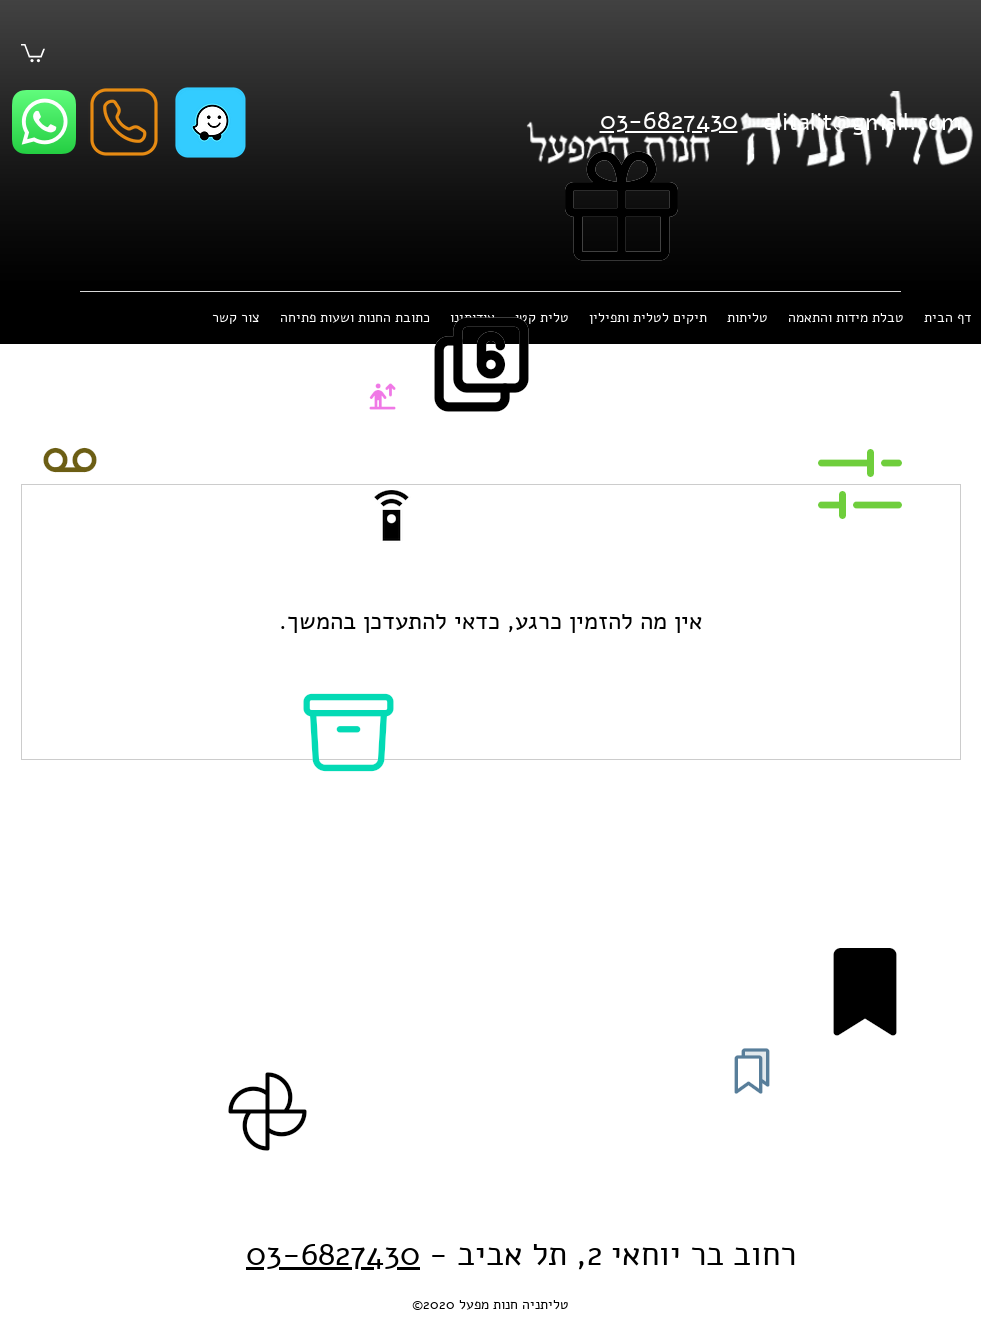 The image size is (981, 1340). Describe the element at coordinates (382, 396) in the screenshot. I see `upload user profile or data` at that location.